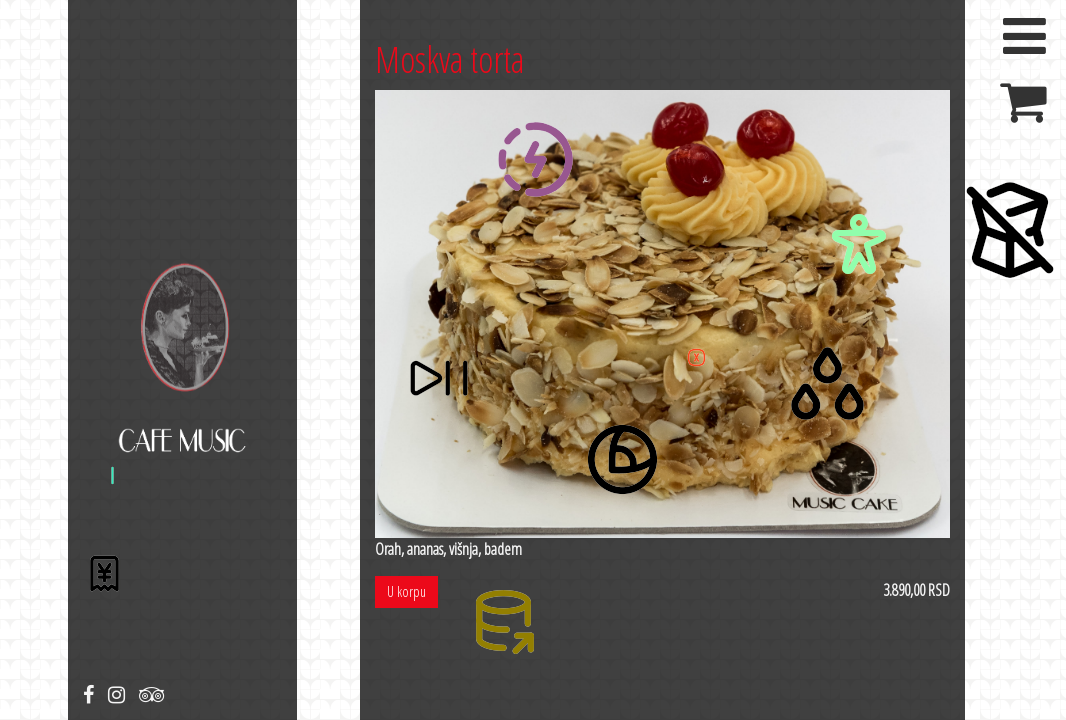  I want to click on accessibility settings or features, so click(859, 245).